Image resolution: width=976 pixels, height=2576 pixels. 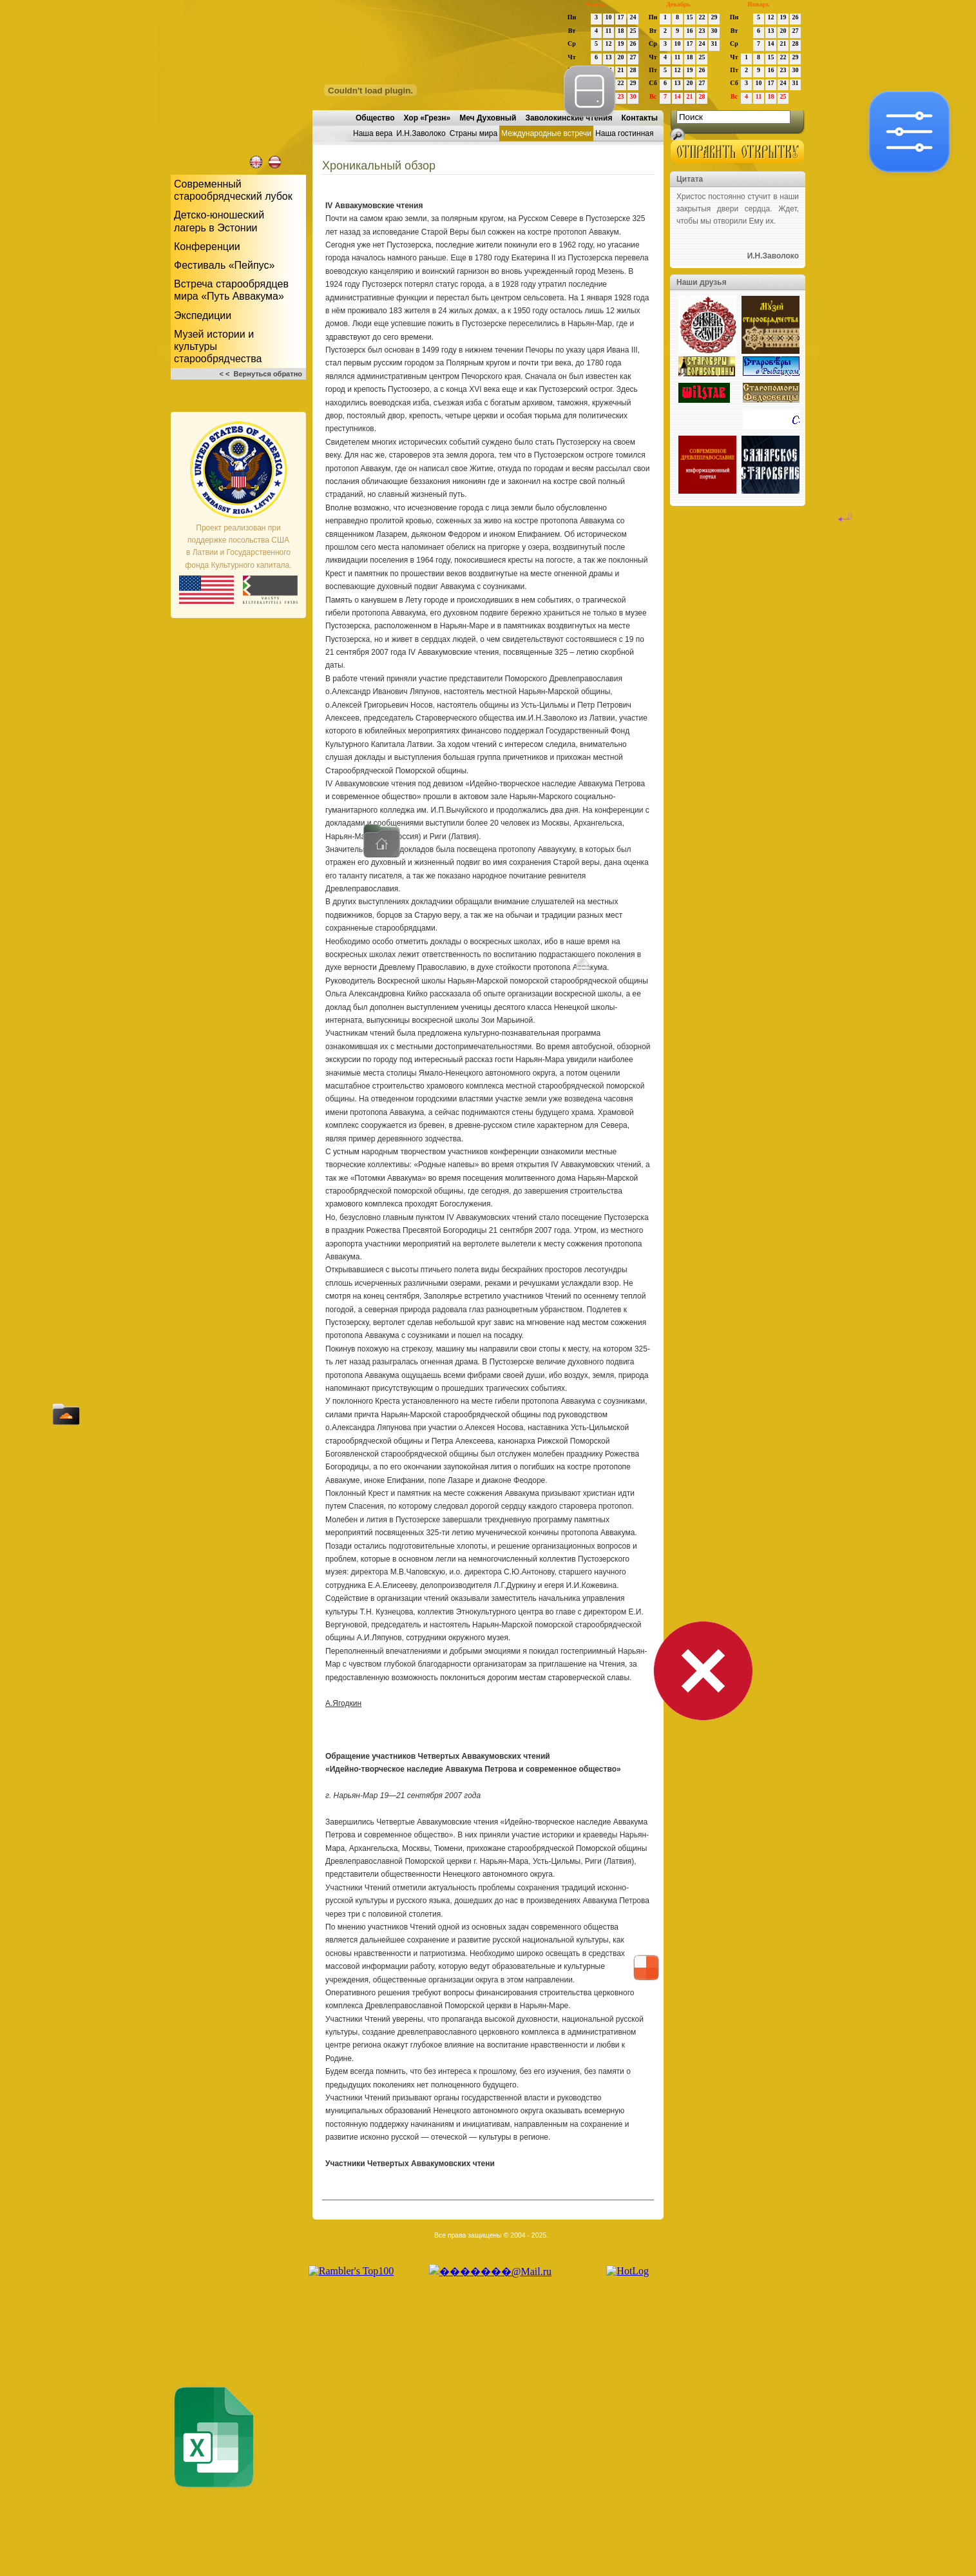 I want to click on access scanner device preferences, so click(x=589, y=92).